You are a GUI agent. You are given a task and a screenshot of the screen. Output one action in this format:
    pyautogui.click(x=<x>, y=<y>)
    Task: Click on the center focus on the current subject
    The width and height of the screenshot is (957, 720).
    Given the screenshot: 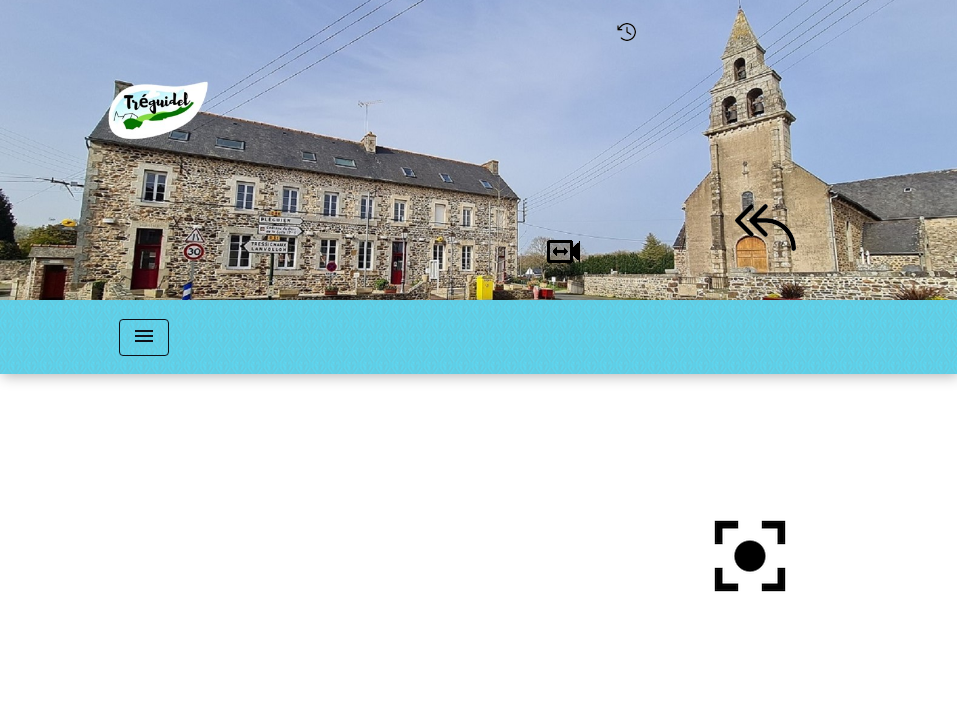 What is the action you would take?
    pyautogui.click(x=750, y=556)
    